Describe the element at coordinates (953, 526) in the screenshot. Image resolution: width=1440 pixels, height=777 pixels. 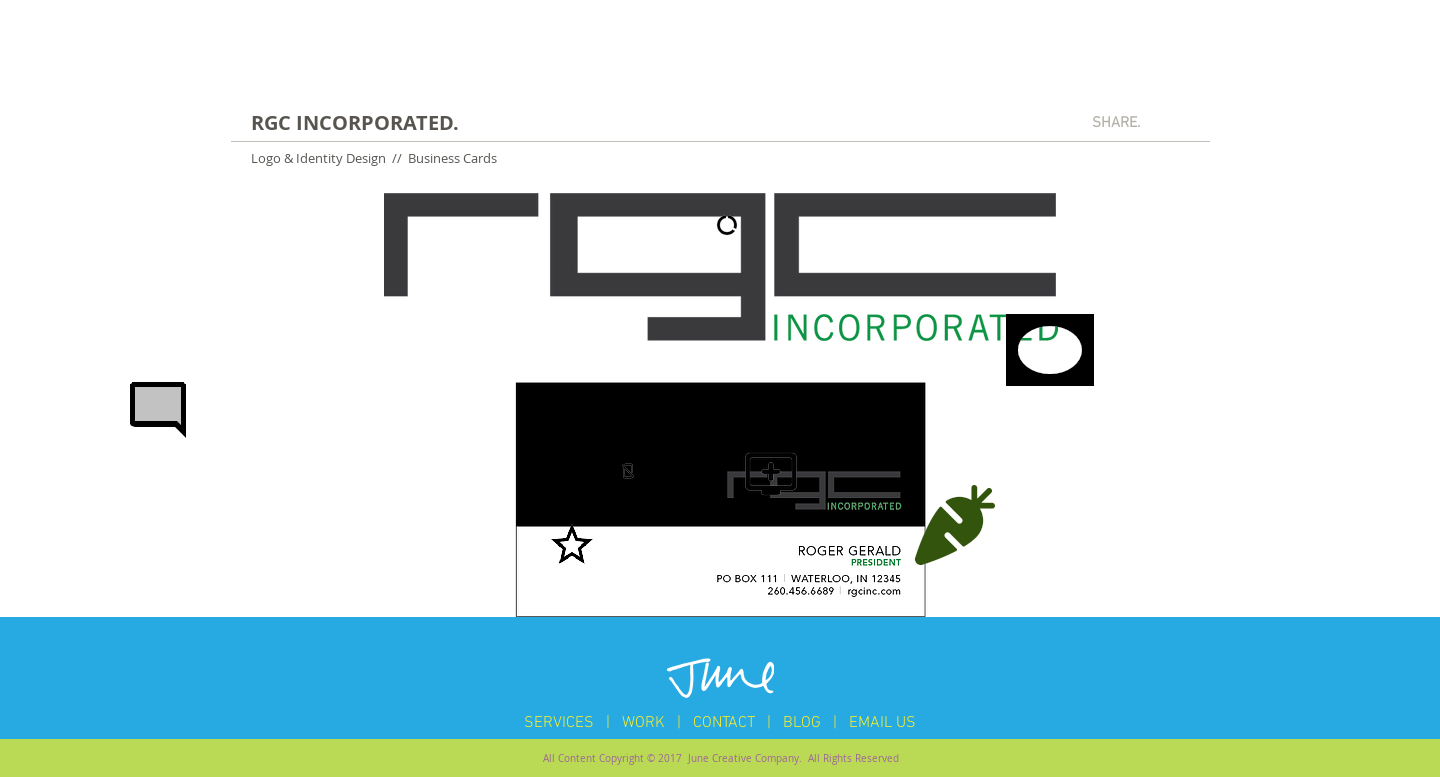
I see `access food or grocery-related features` at that location.